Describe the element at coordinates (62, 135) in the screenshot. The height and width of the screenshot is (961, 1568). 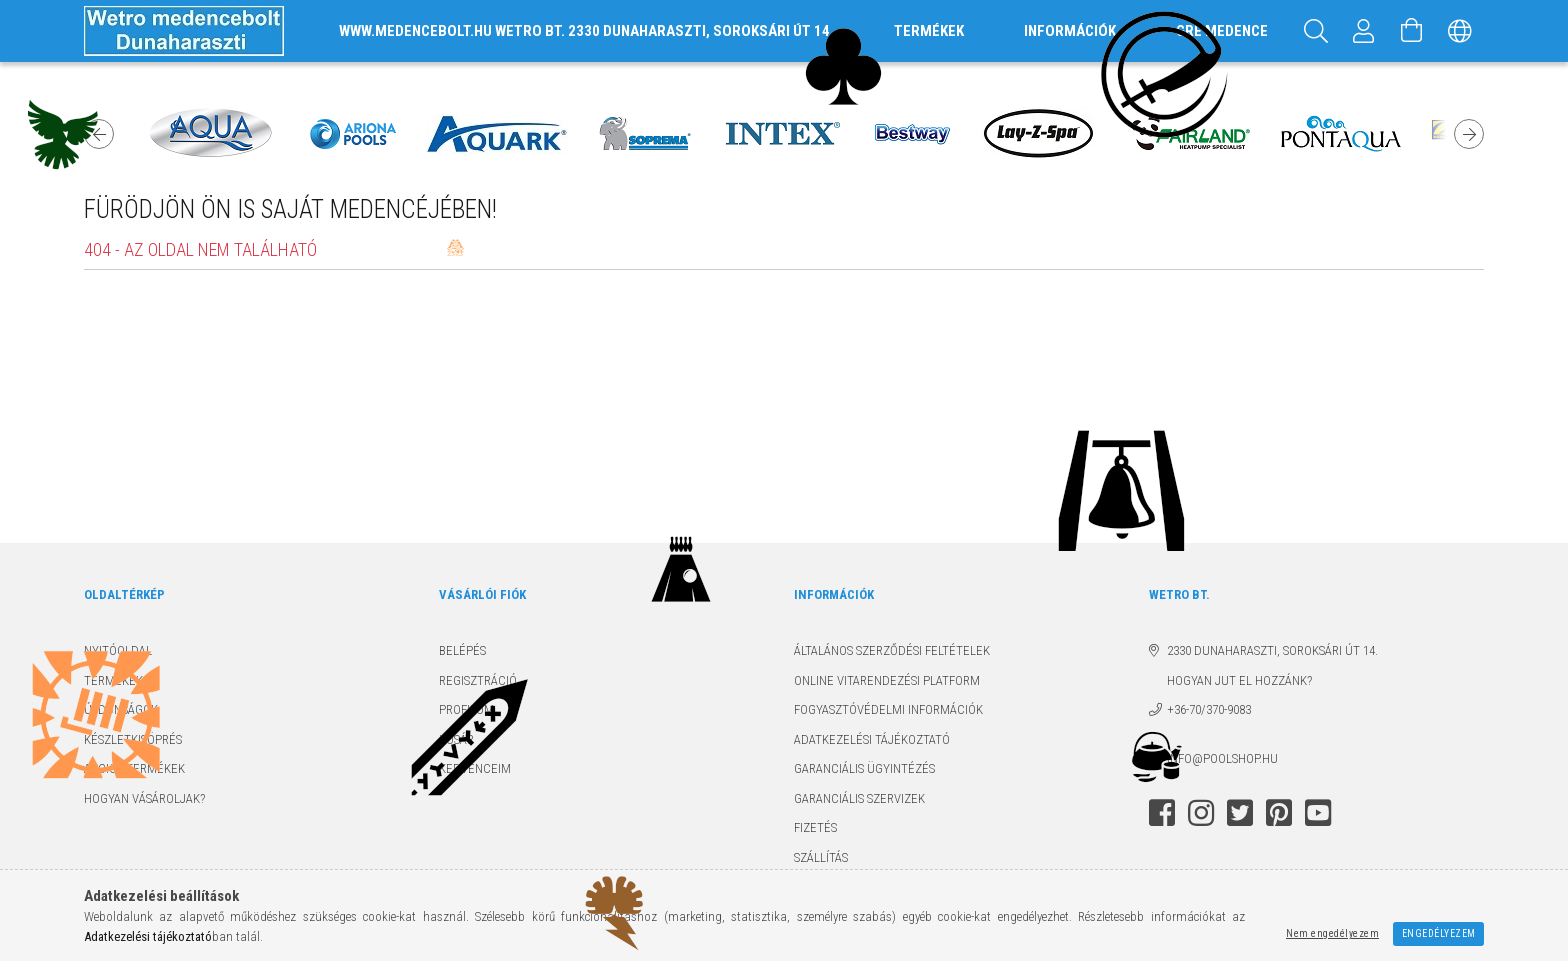
I see `indicates peace or harmony state` at that location.